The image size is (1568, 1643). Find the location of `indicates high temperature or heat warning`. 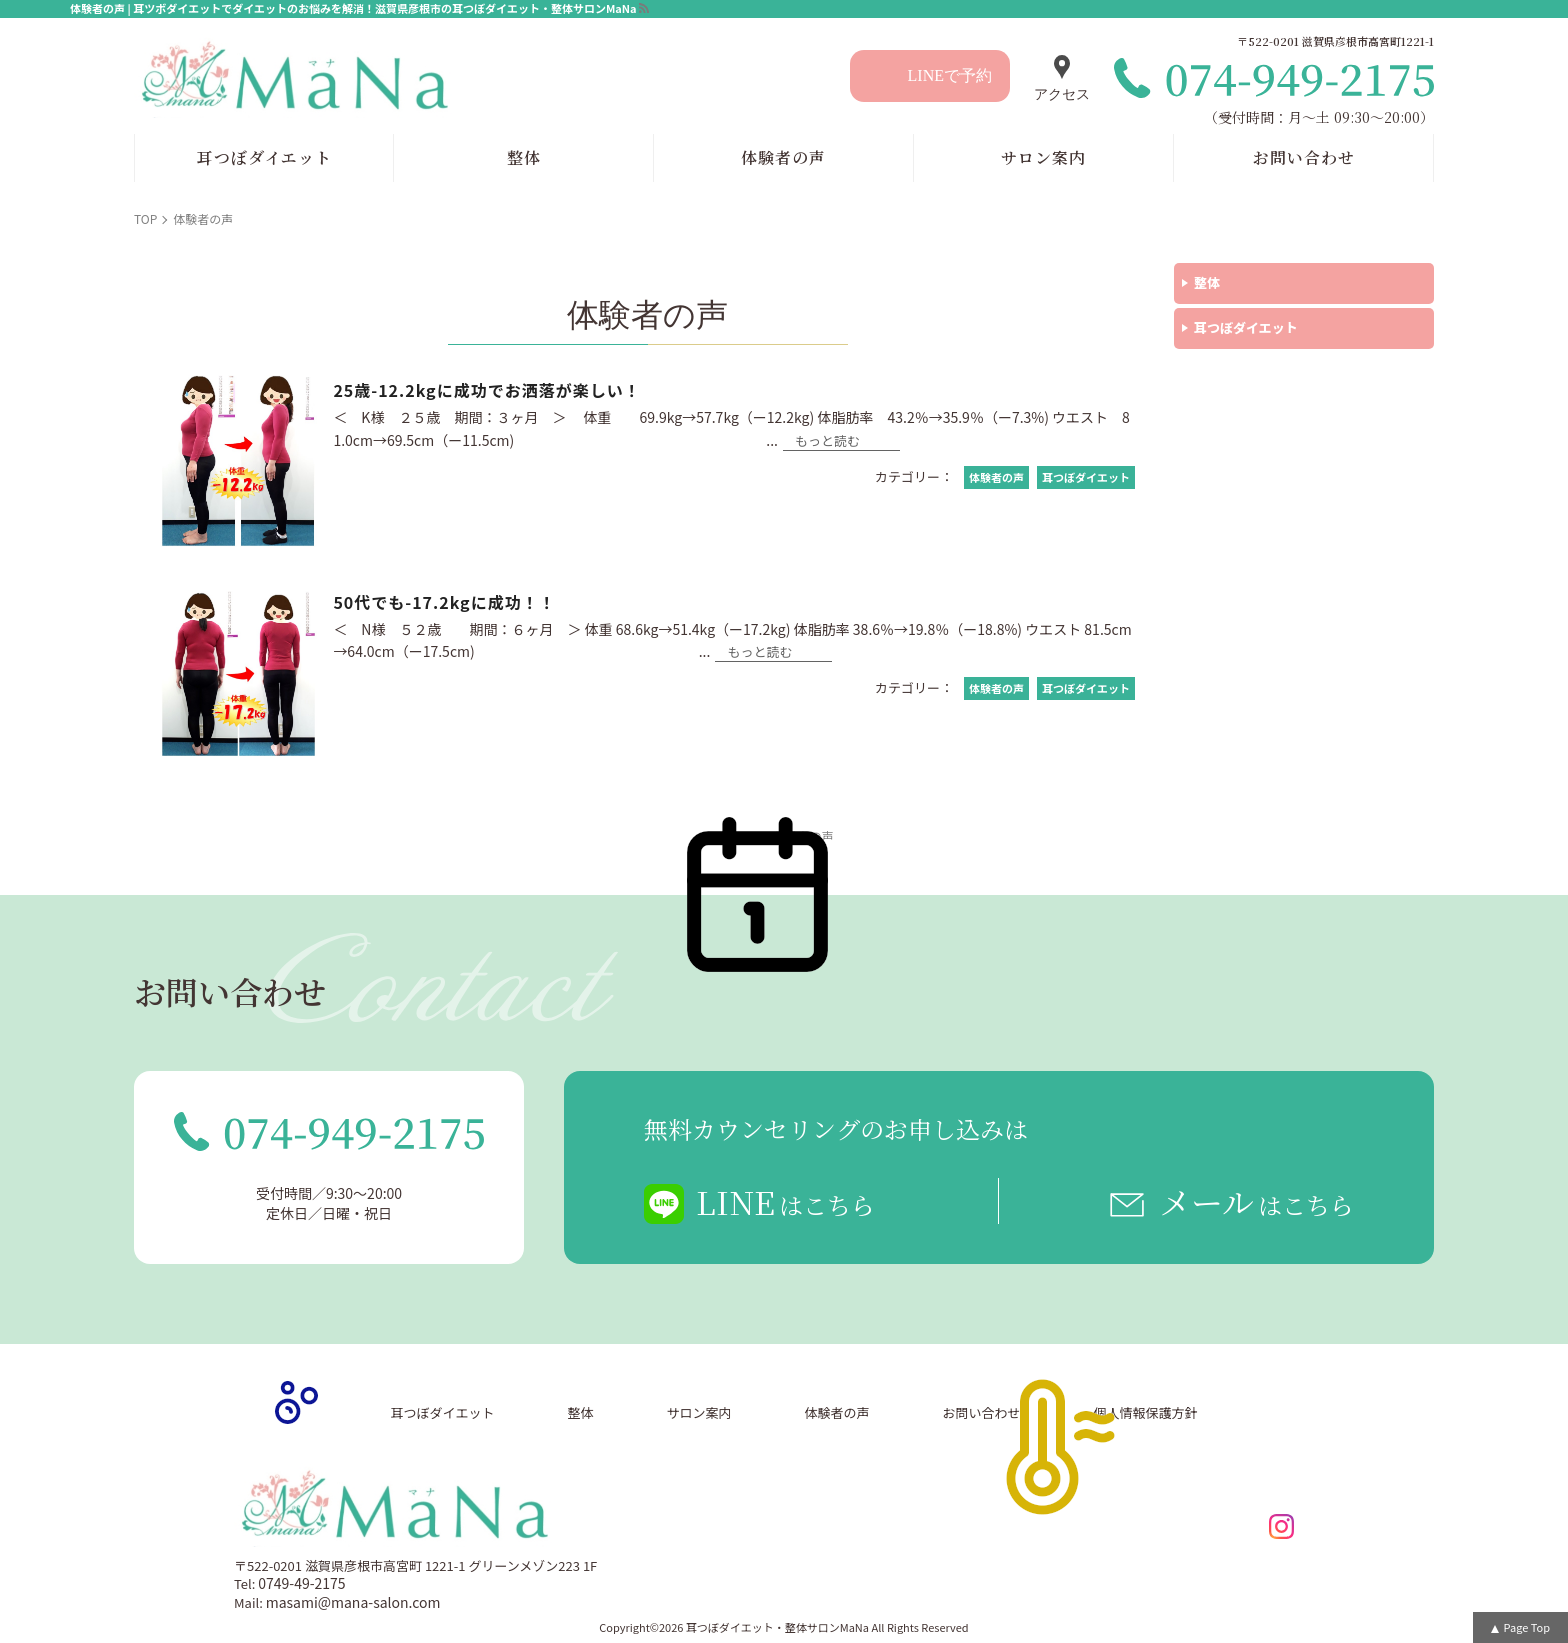

indicates high temperature or heat warning is located at coordinates (1047, 1447).